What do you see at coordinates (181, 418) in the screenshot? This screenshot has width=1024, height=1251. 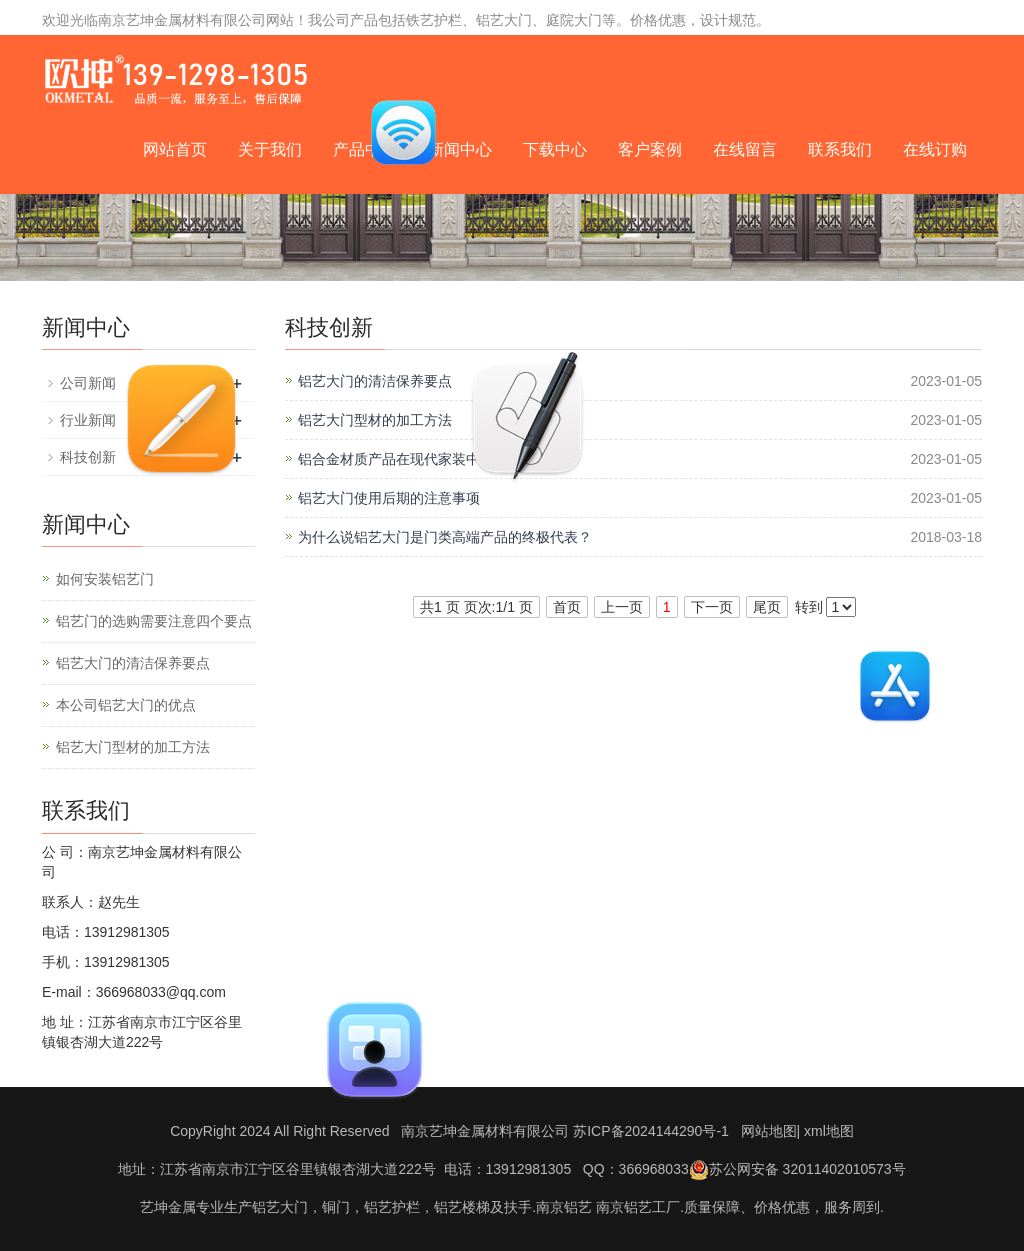 I see `open Apple Pages document editor` at bounding box center [181, 418].